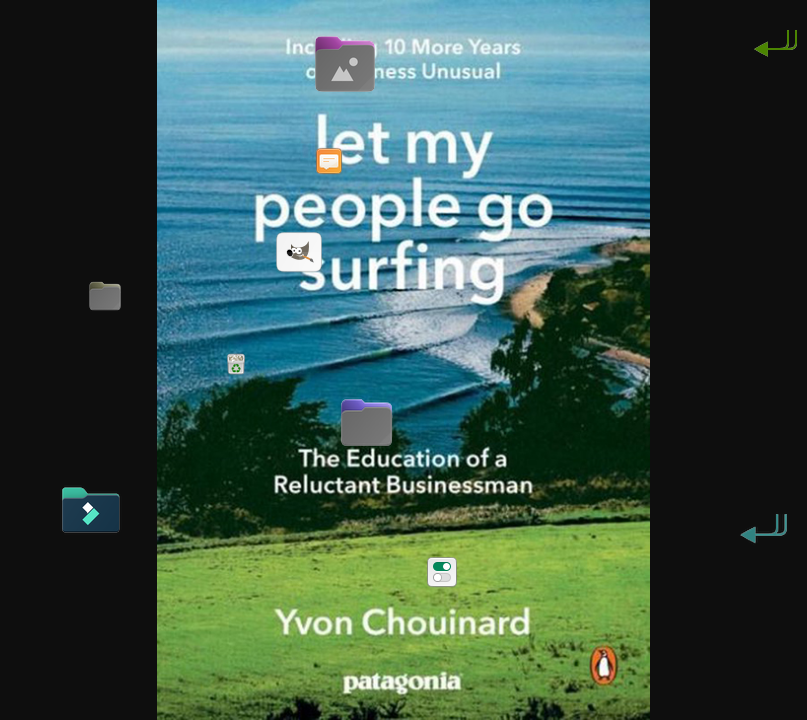 The width and height of the screenshot is (807, 720). What do you see at coordinates (299, 251) in the screenshot?
I see `open a GIMP project file` at bounding box center [299, 251].